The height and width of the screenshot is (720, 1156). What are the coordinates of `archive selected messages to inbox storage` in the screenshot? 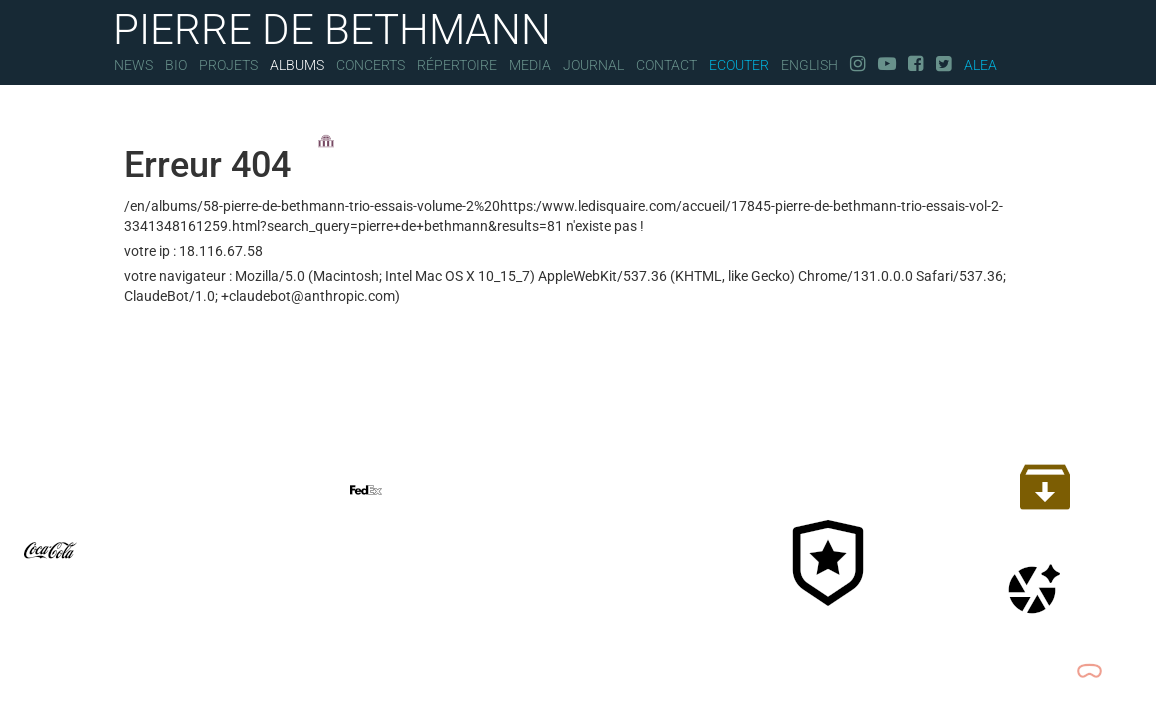 It's located at (1045, 487).